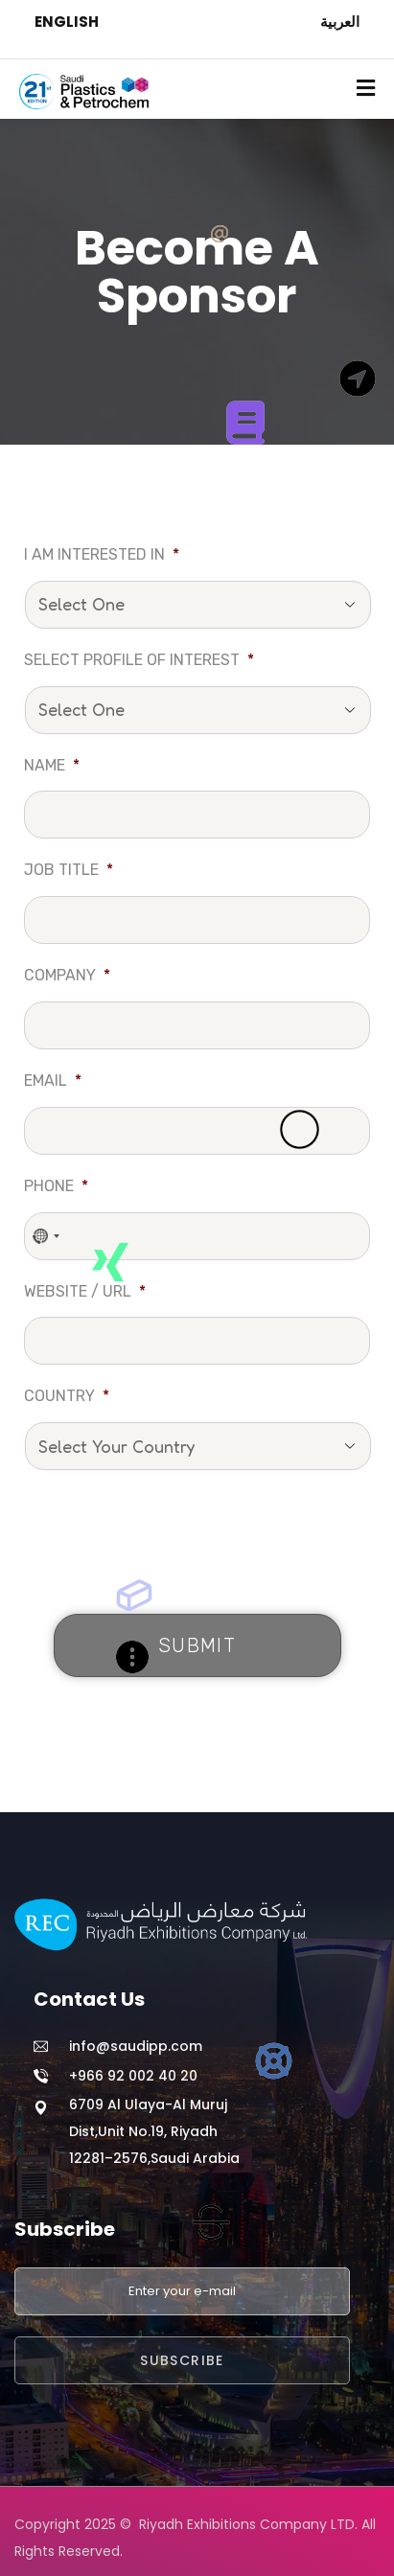  Describe the element at coordinates (358, 379) in the screenshot. I see `tap to navigate to current location` at that location.